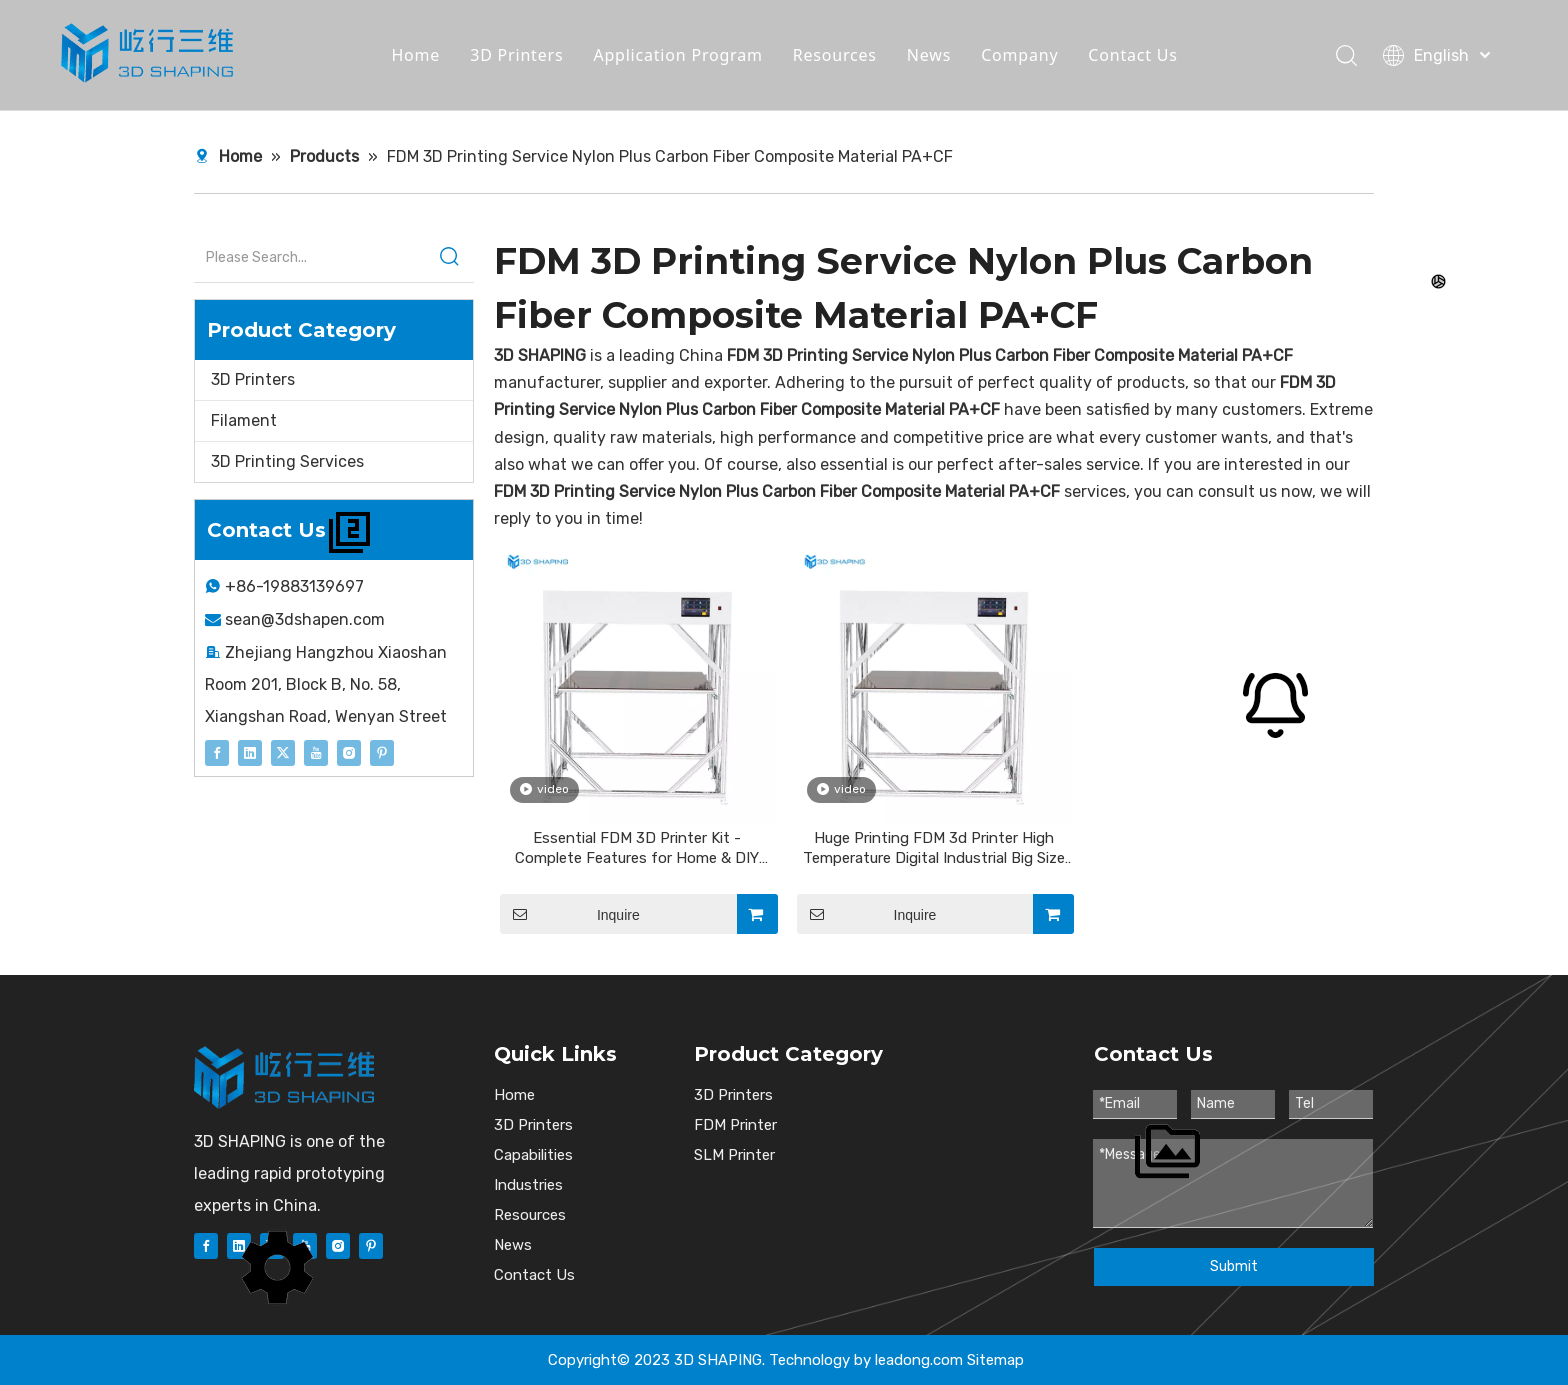 The height and width of the screenshot is (1385, 1568). I want to click on indicates an active notification or alert, so click(1275, 705).